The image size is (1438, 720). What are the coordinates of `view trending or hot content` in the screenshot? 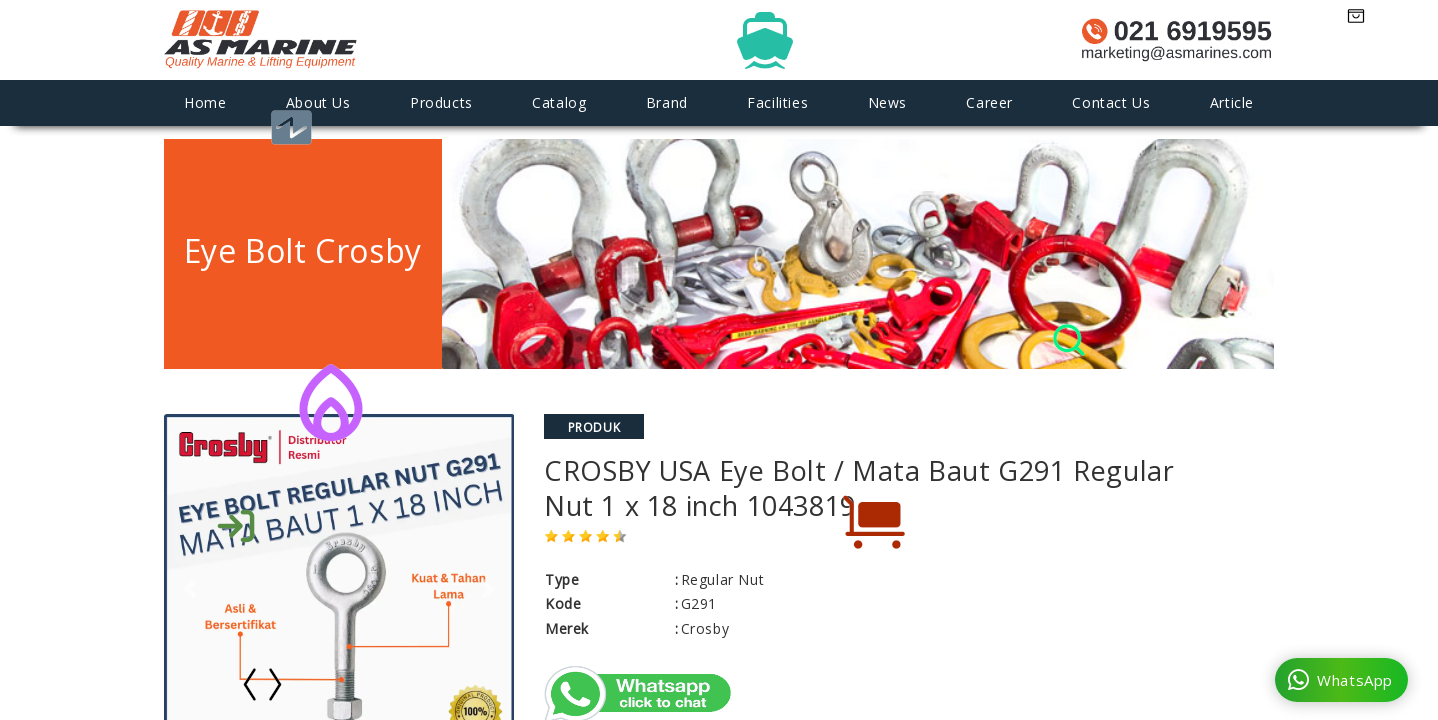 It's located at (331, 404).